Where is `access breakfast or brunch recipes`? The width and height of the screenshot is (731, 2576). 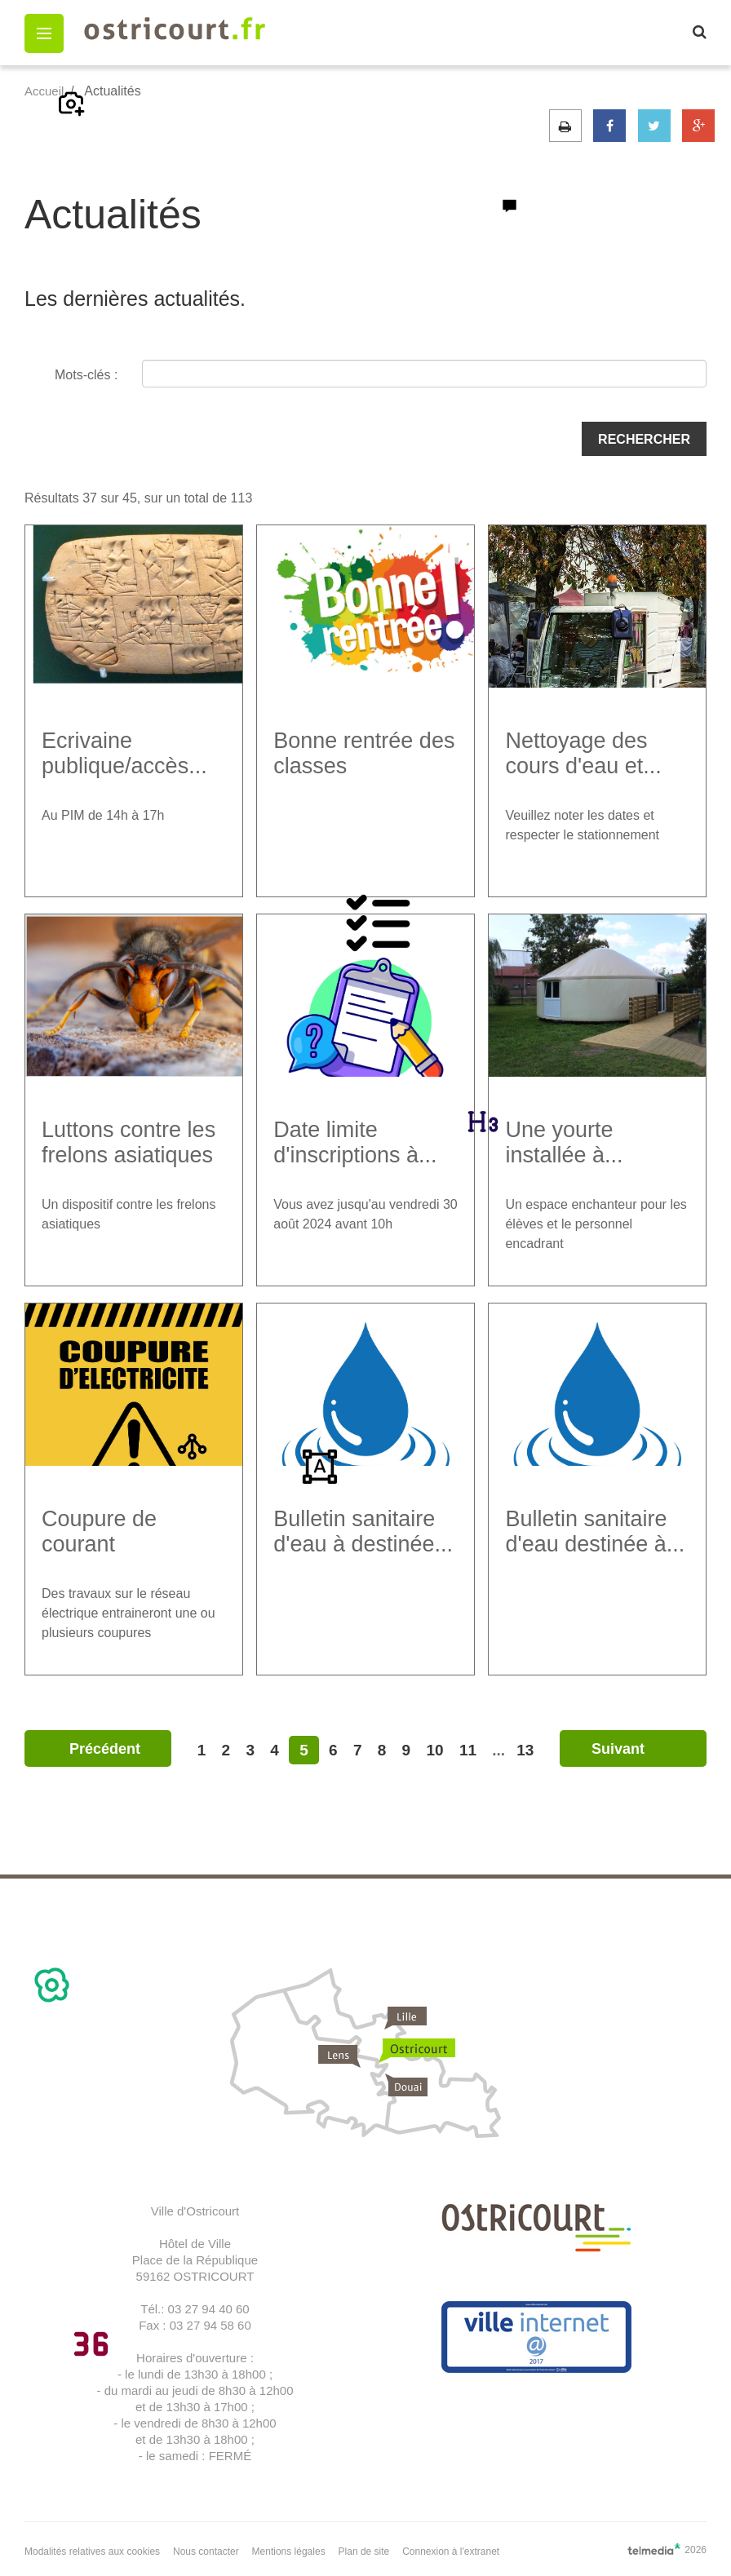
access breakfast or brunch recipes is located at coordinates (51, 1985).